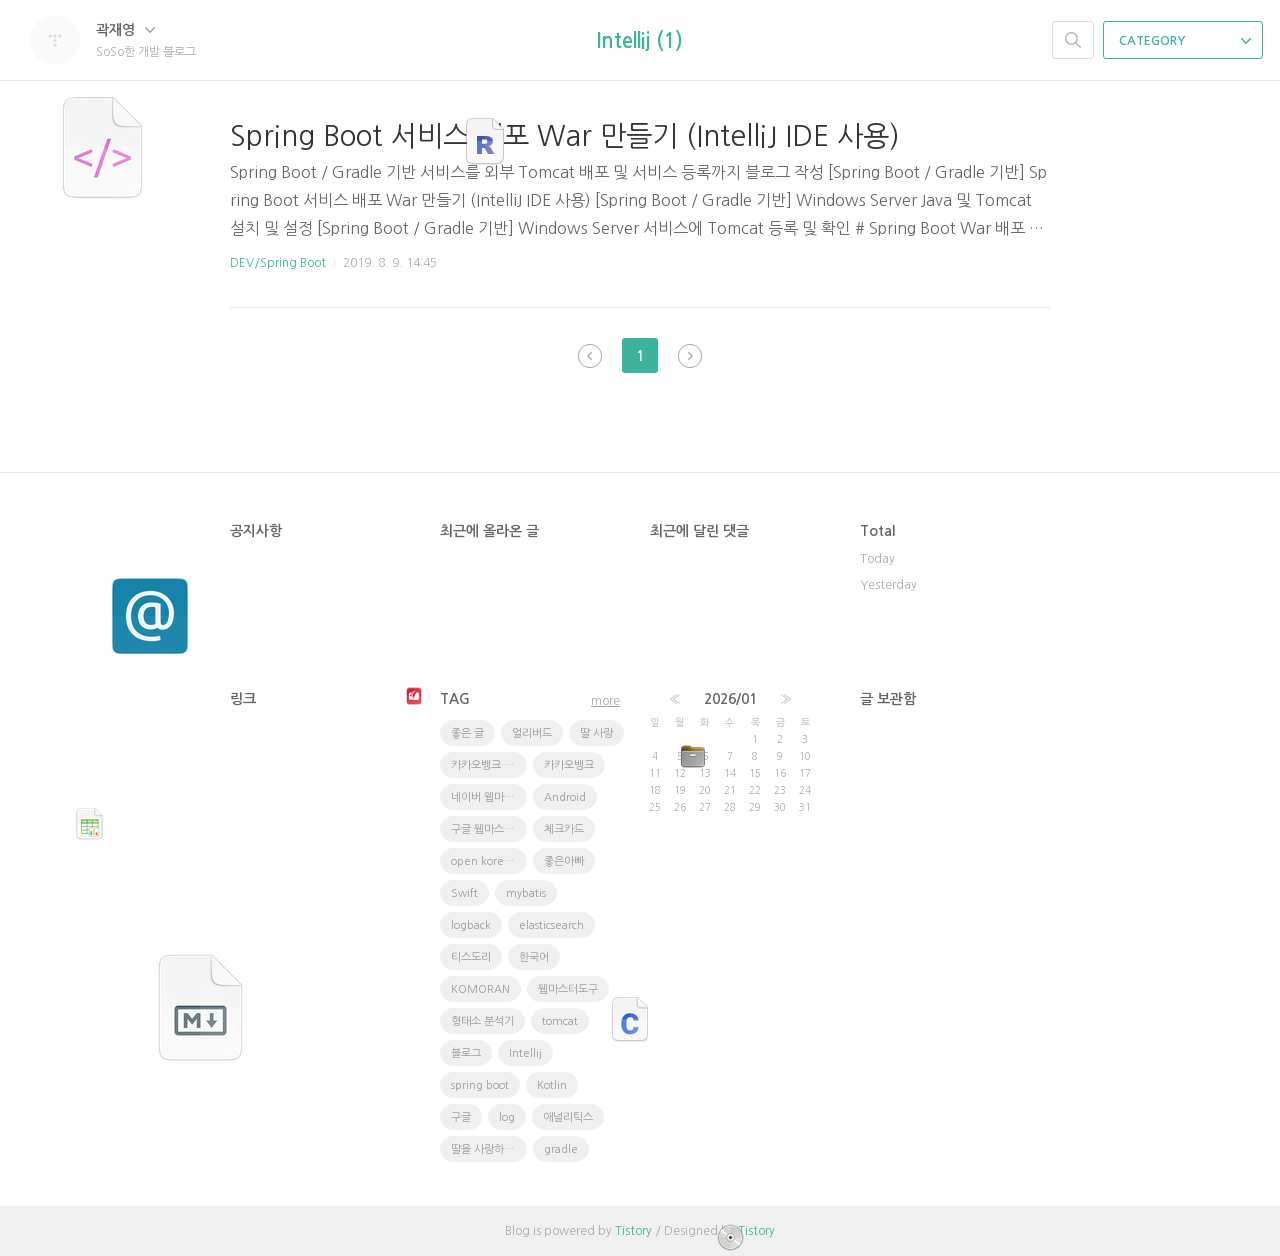 This screenshot has height=1256, width=1280. Describe the element at coordinates (200, 1007) in the screenshot. I see `a markdown text file` at that location.